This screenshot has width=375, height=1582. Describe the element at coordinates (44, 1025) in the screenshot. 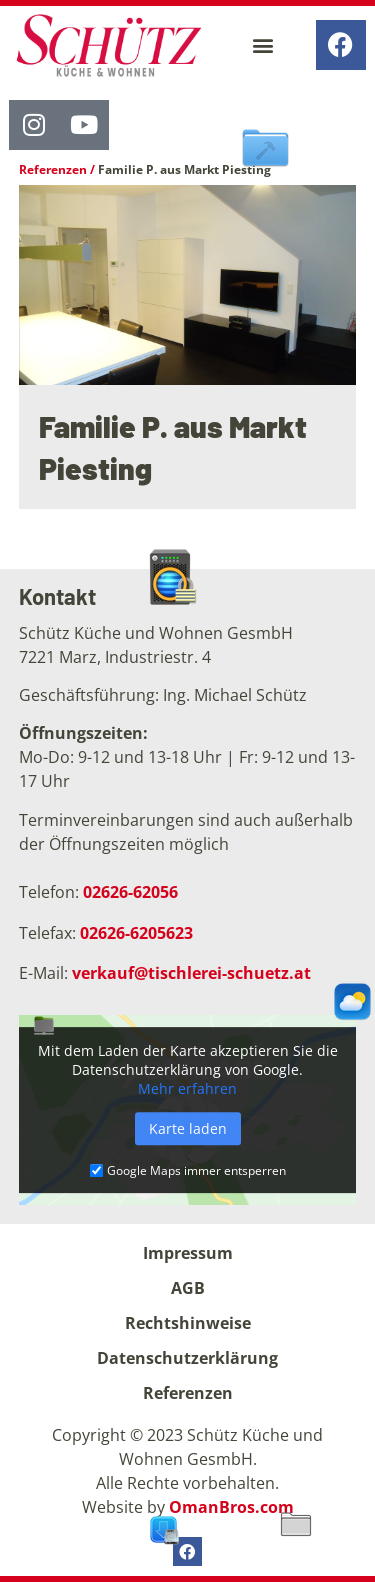

I see `access a remote or network folder` at that location.